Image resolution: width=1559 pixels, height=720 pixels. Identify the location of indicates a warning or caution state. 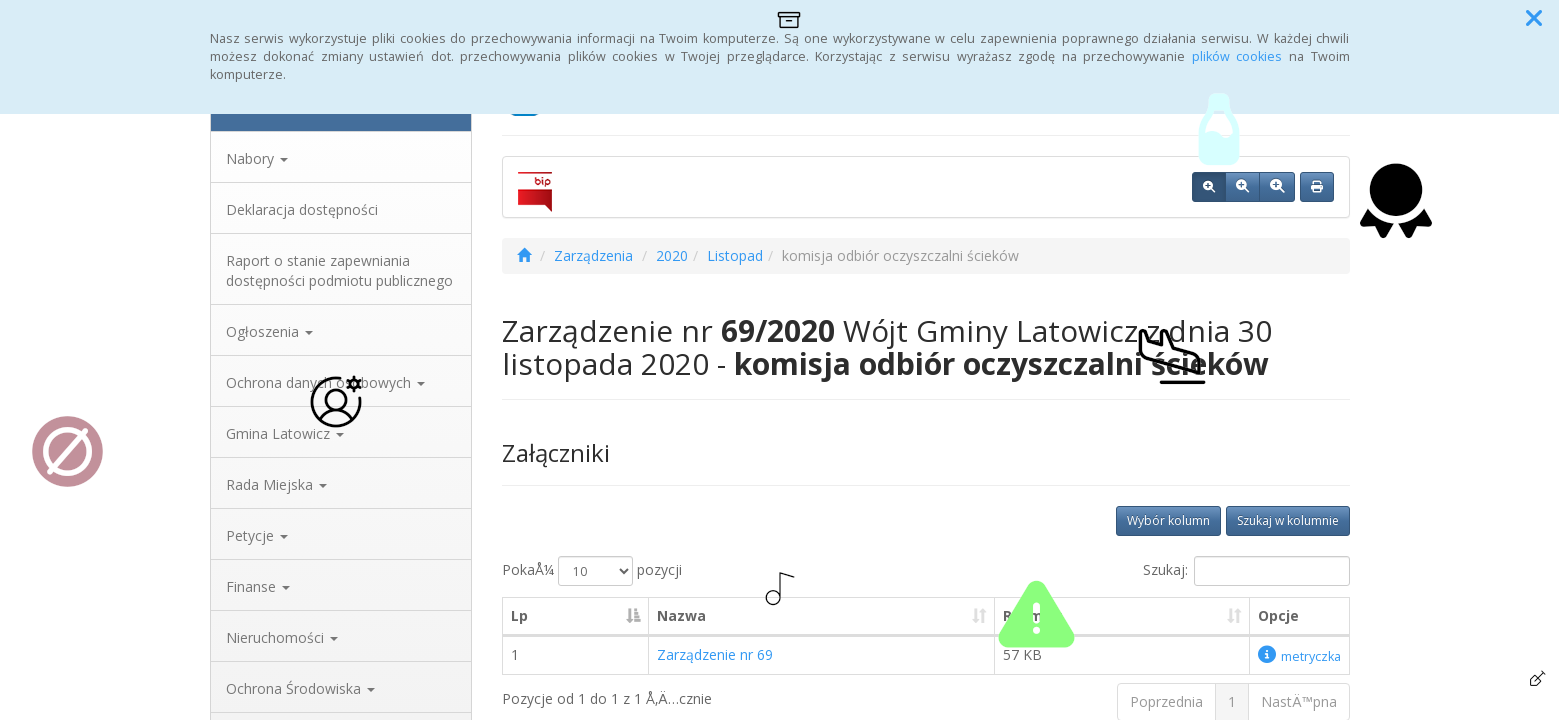
(1036, 616).